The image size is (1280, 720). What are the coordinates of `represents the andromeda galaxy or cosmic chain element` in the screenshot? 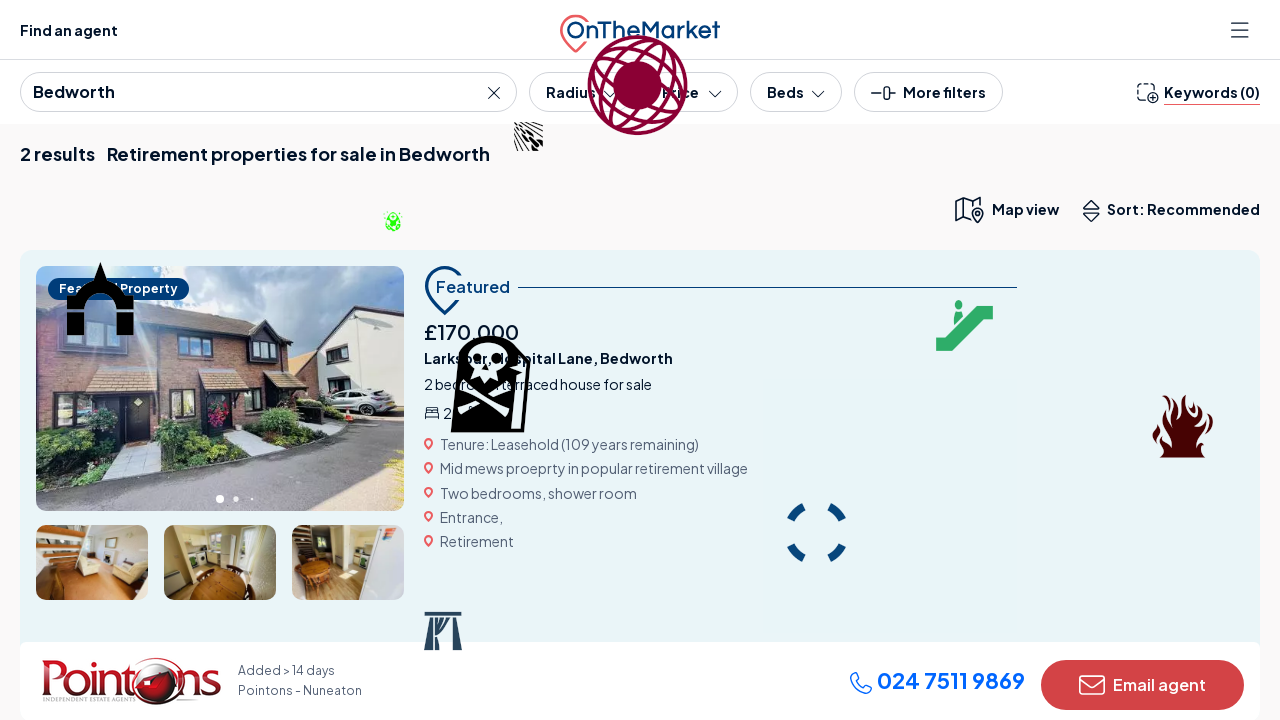 It's located at (528, 136).